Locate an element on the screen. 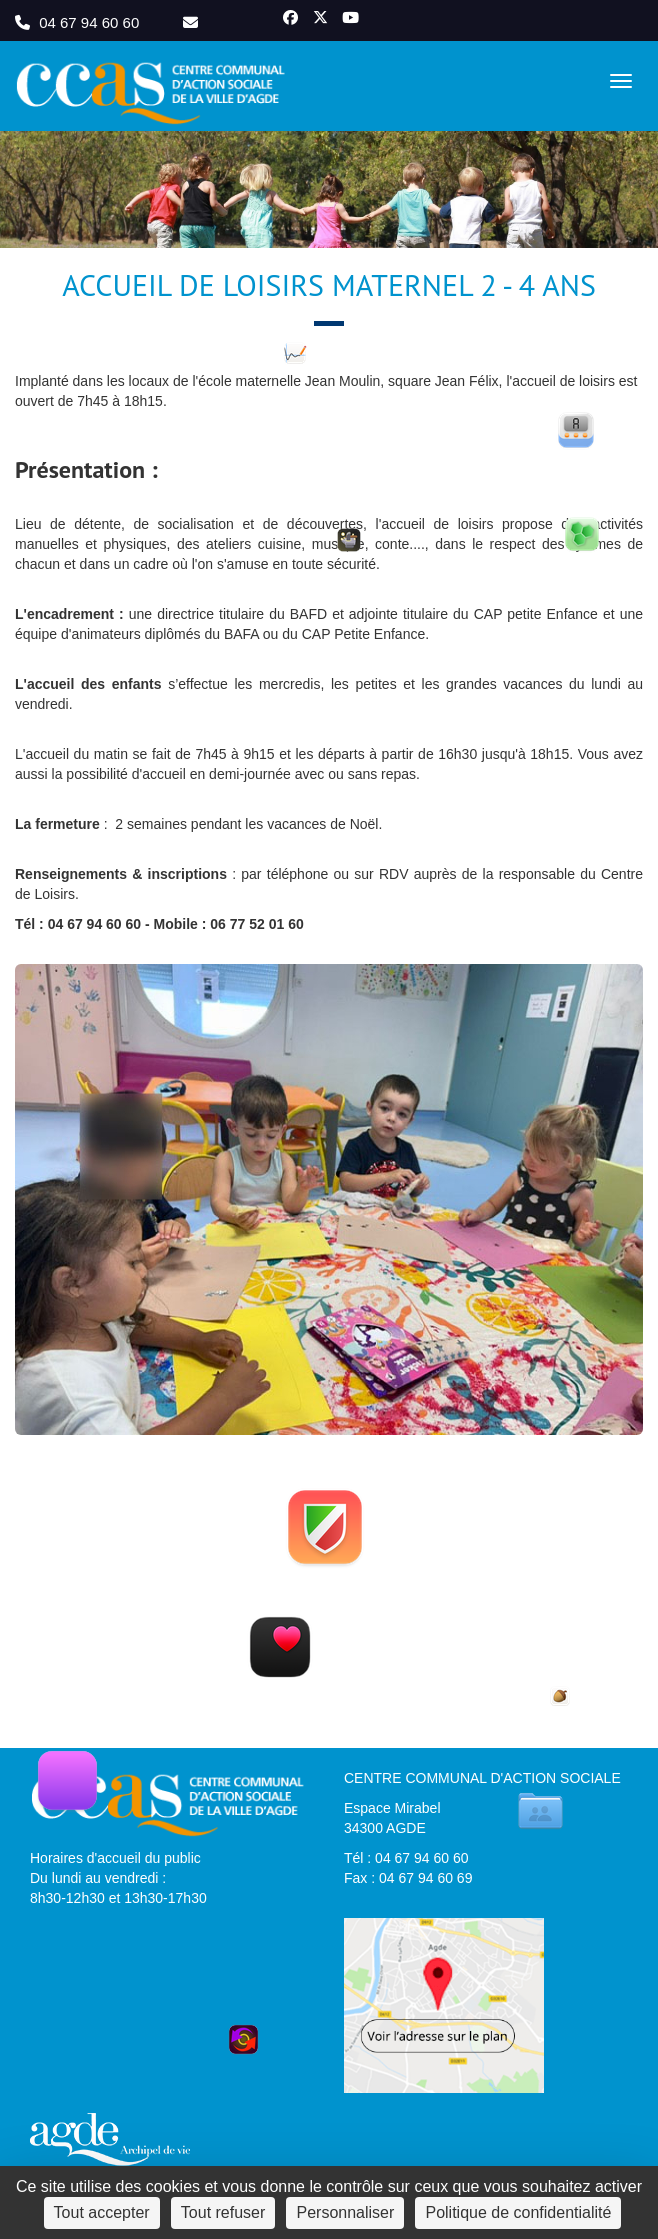 The height and width of the screenshot is (2239, 658). open plots graphing application is located at coordinates (295, 353).